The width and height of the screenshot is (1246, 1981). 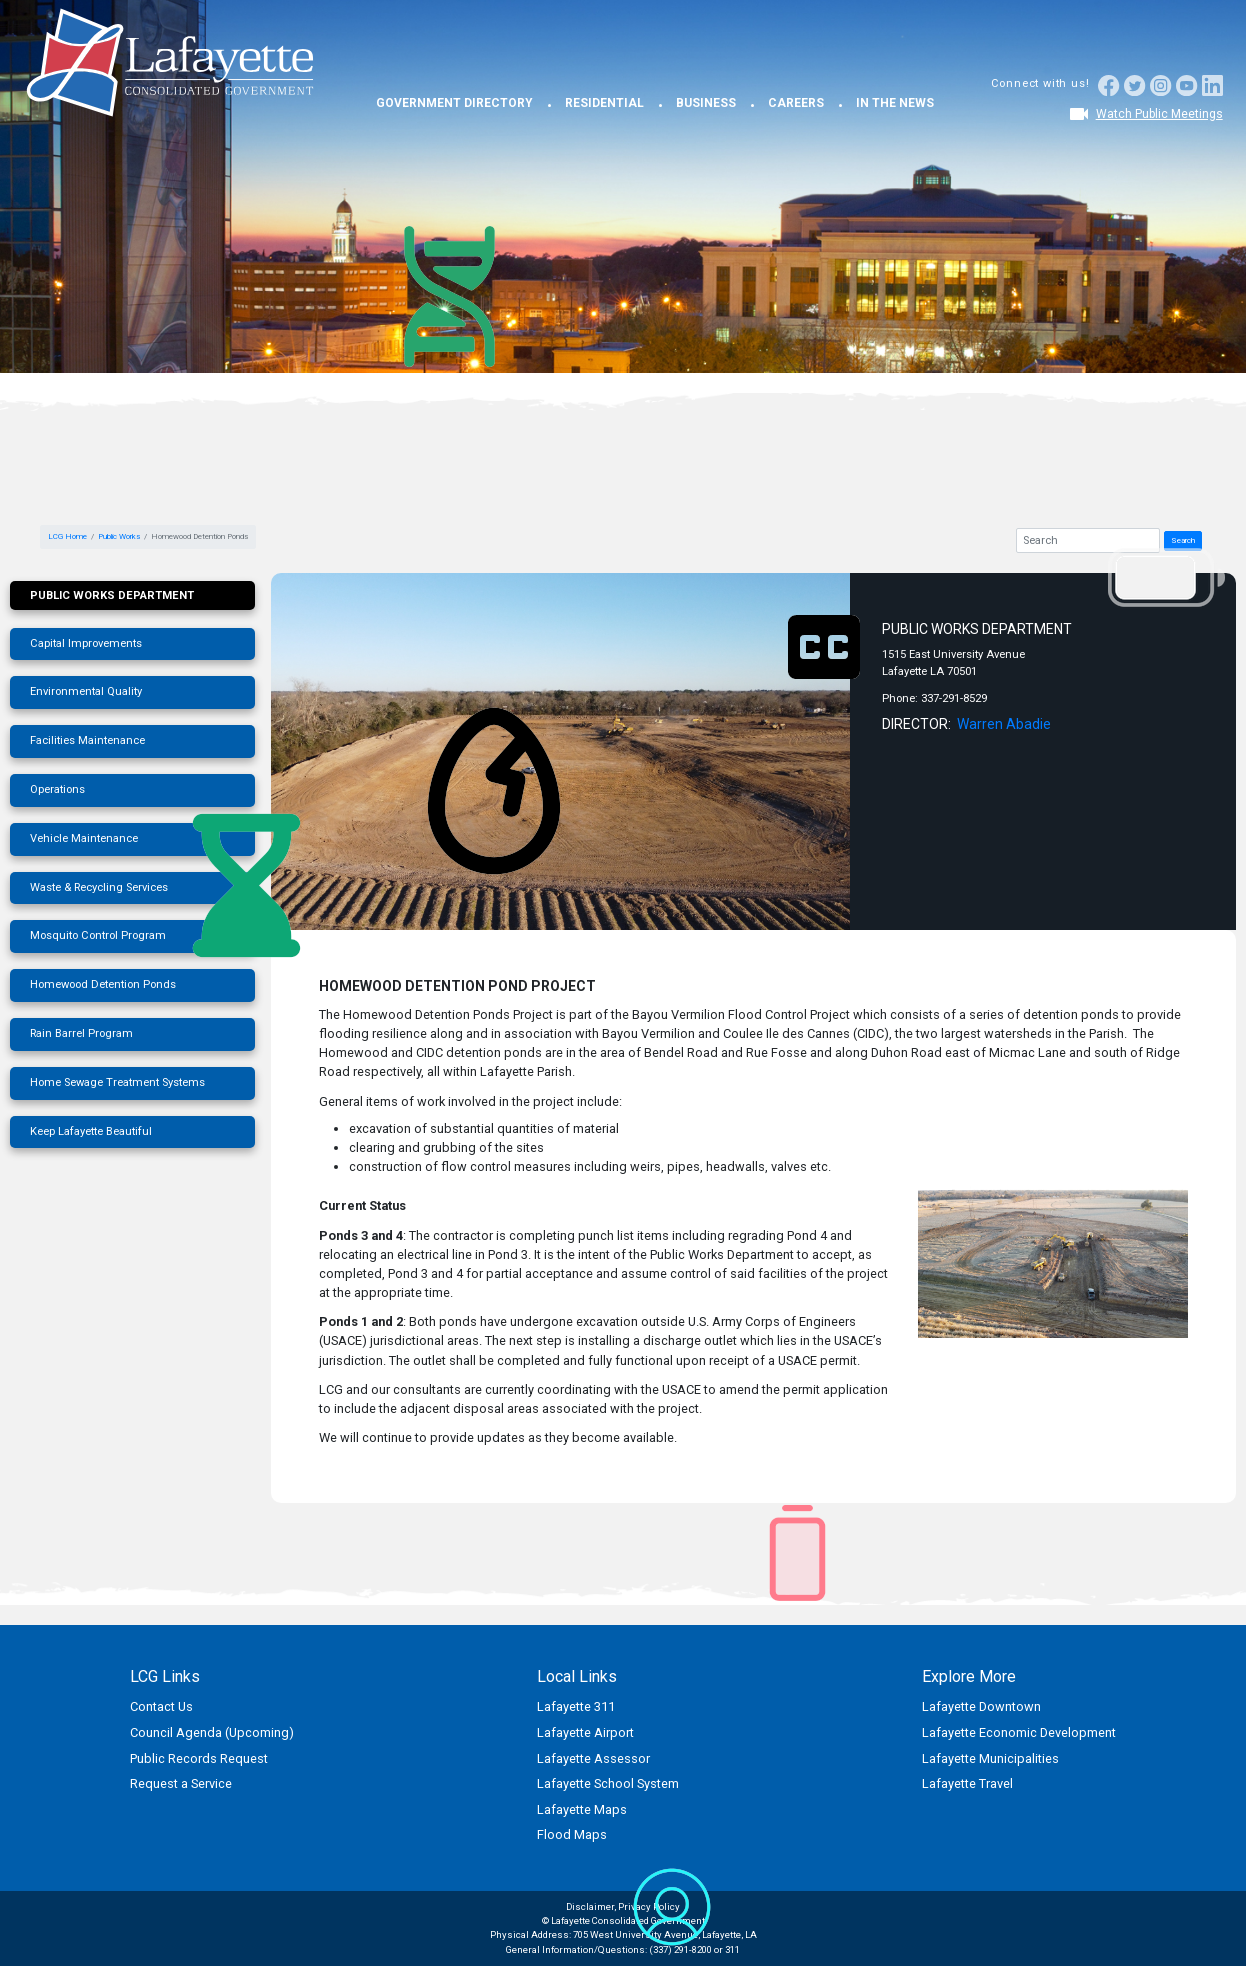 What do you see at coordinates (797, 1554) in the screenshot?
I see `indicates battery is completely drained` at bounding box center [797, 1554].